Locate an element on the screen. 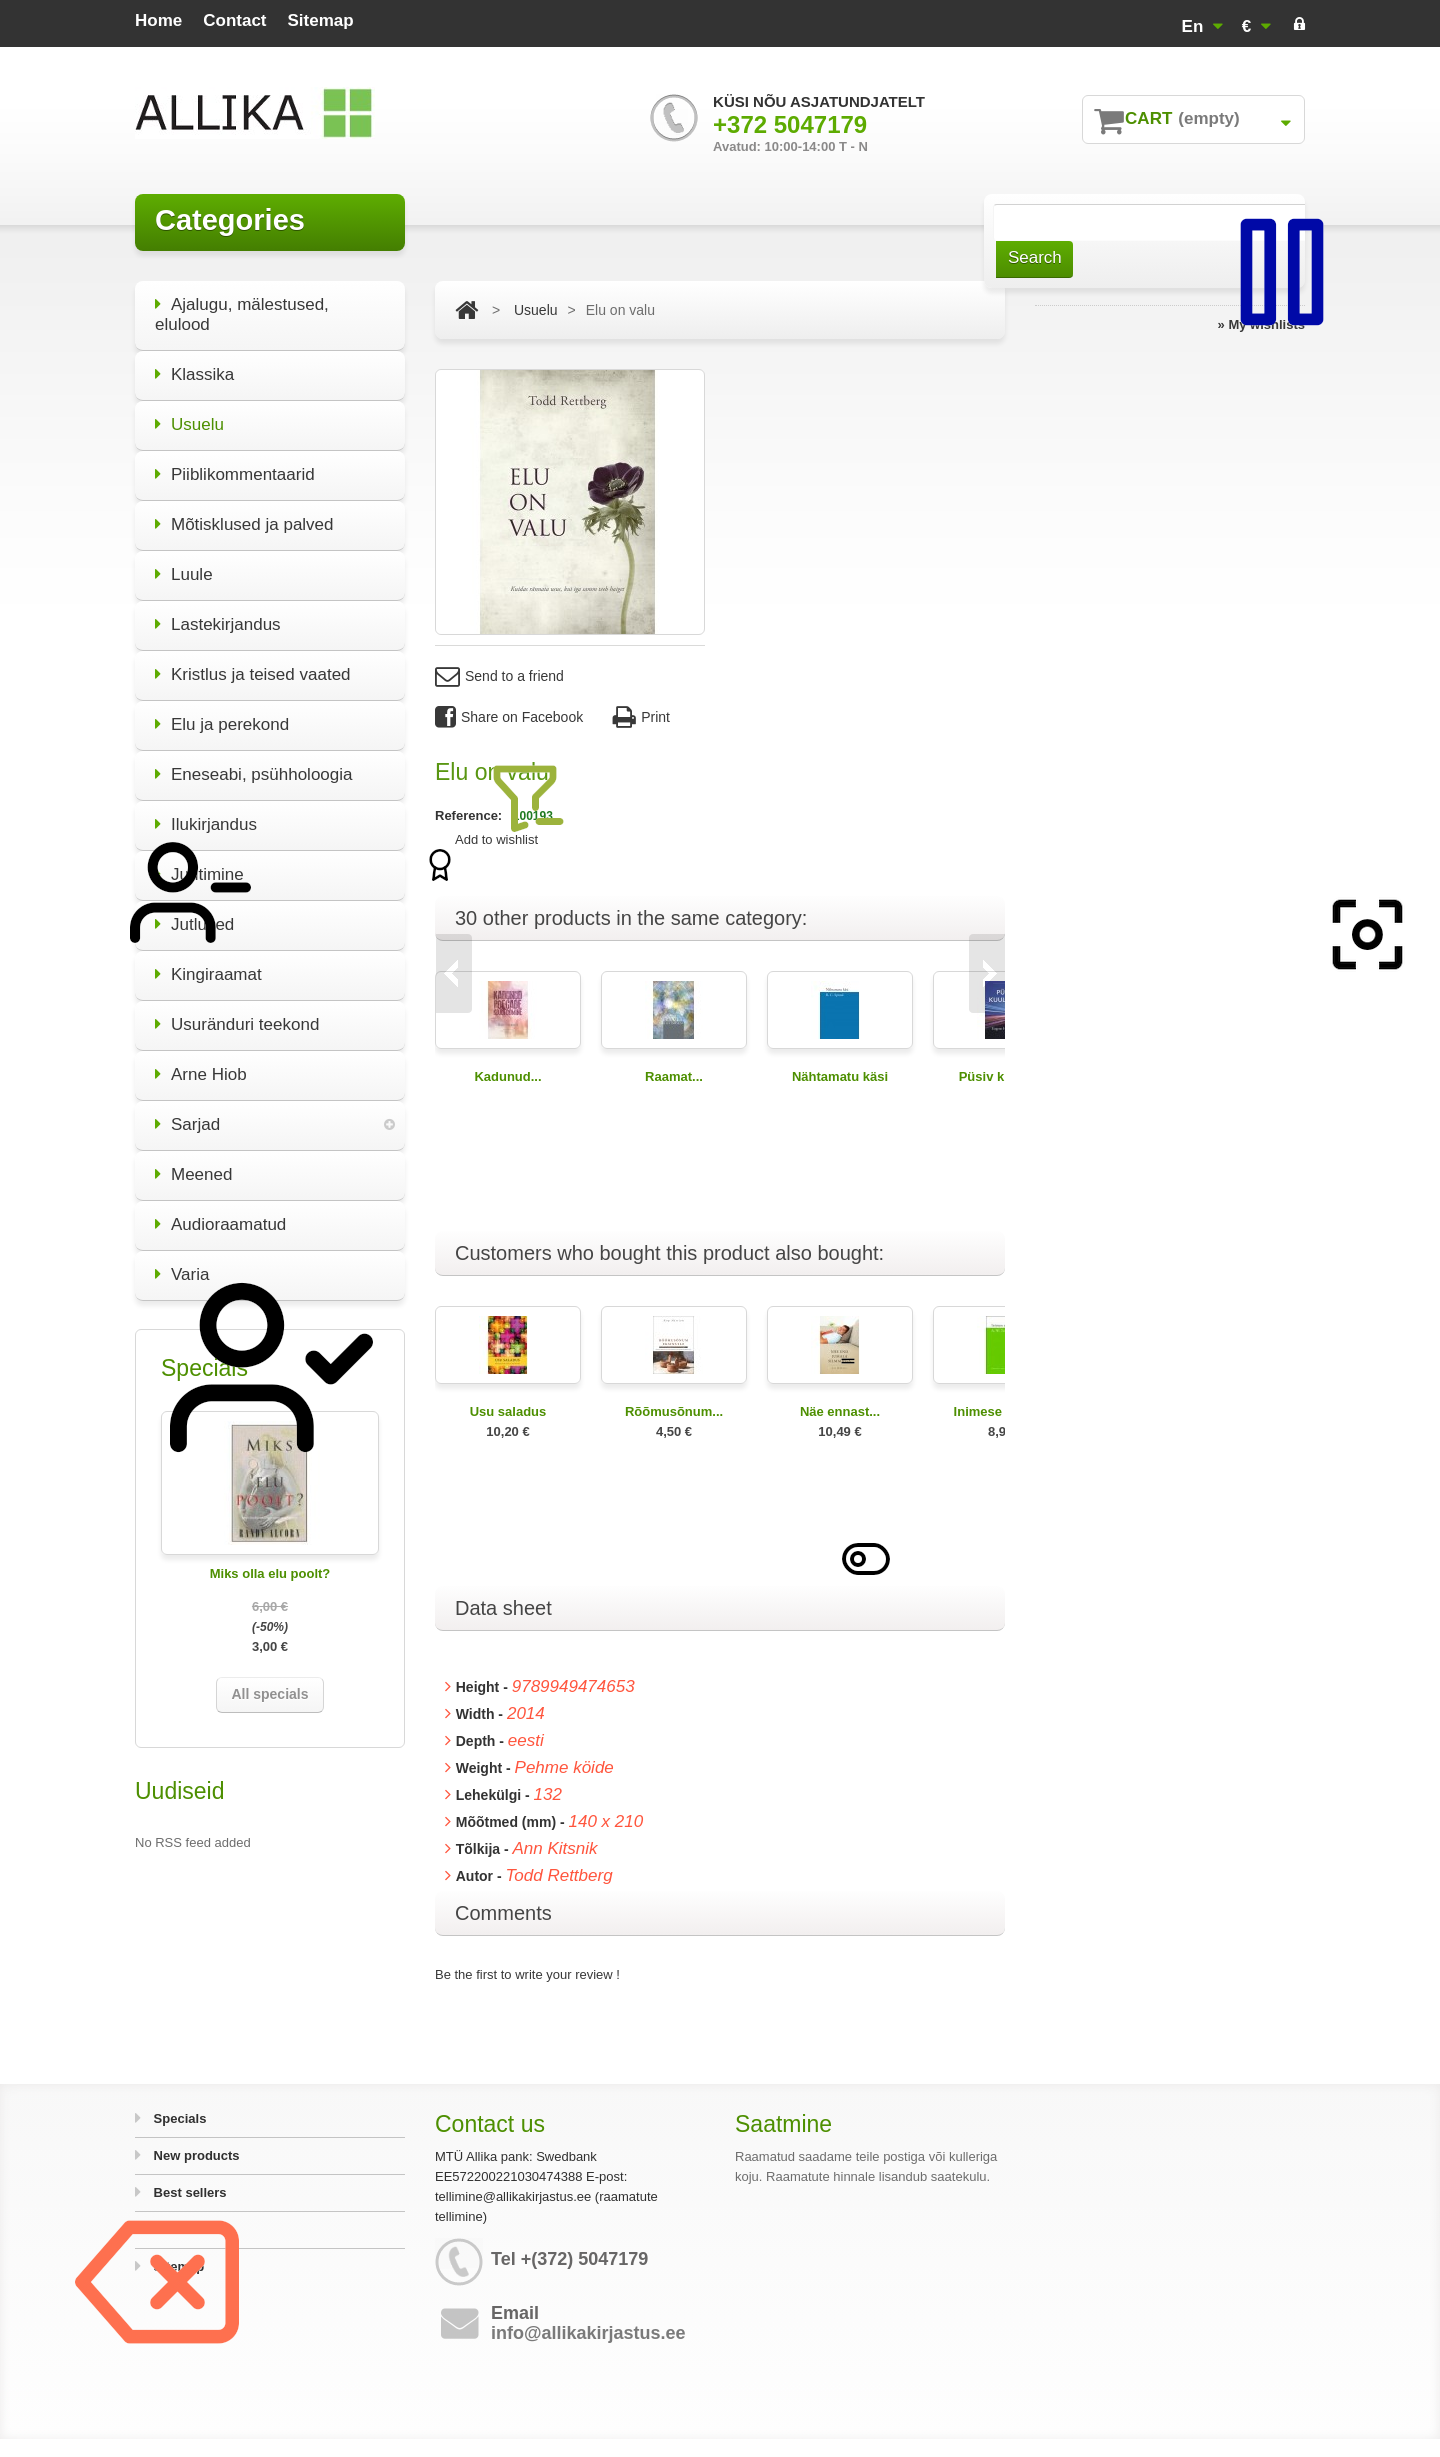 This screenshot has width=1440, height=2457. verify or approve a user account is located at coordinates (271, 1367).